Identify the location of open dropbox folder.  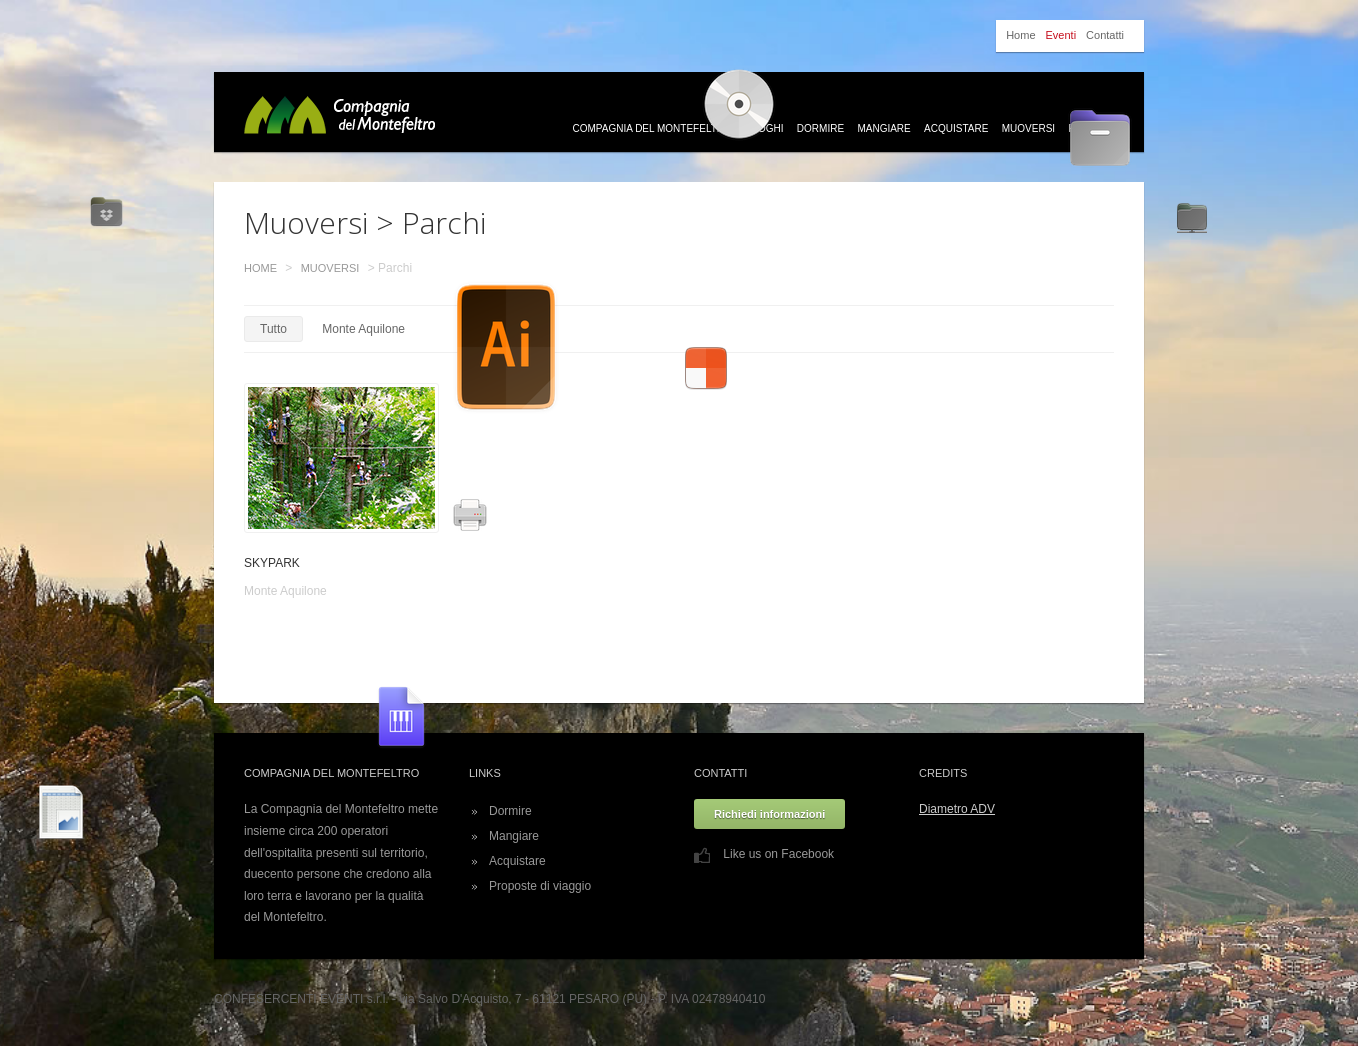
(106, 211).